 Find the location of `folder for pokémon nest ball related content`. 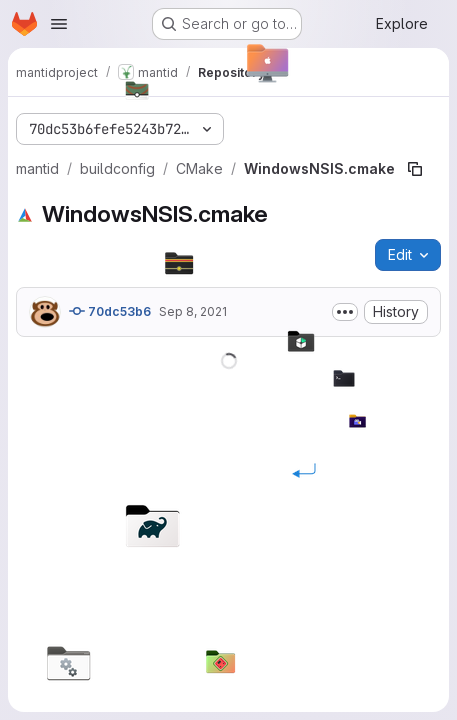

folder for pokémon nest ball related content is located at coordinates (137, 91).